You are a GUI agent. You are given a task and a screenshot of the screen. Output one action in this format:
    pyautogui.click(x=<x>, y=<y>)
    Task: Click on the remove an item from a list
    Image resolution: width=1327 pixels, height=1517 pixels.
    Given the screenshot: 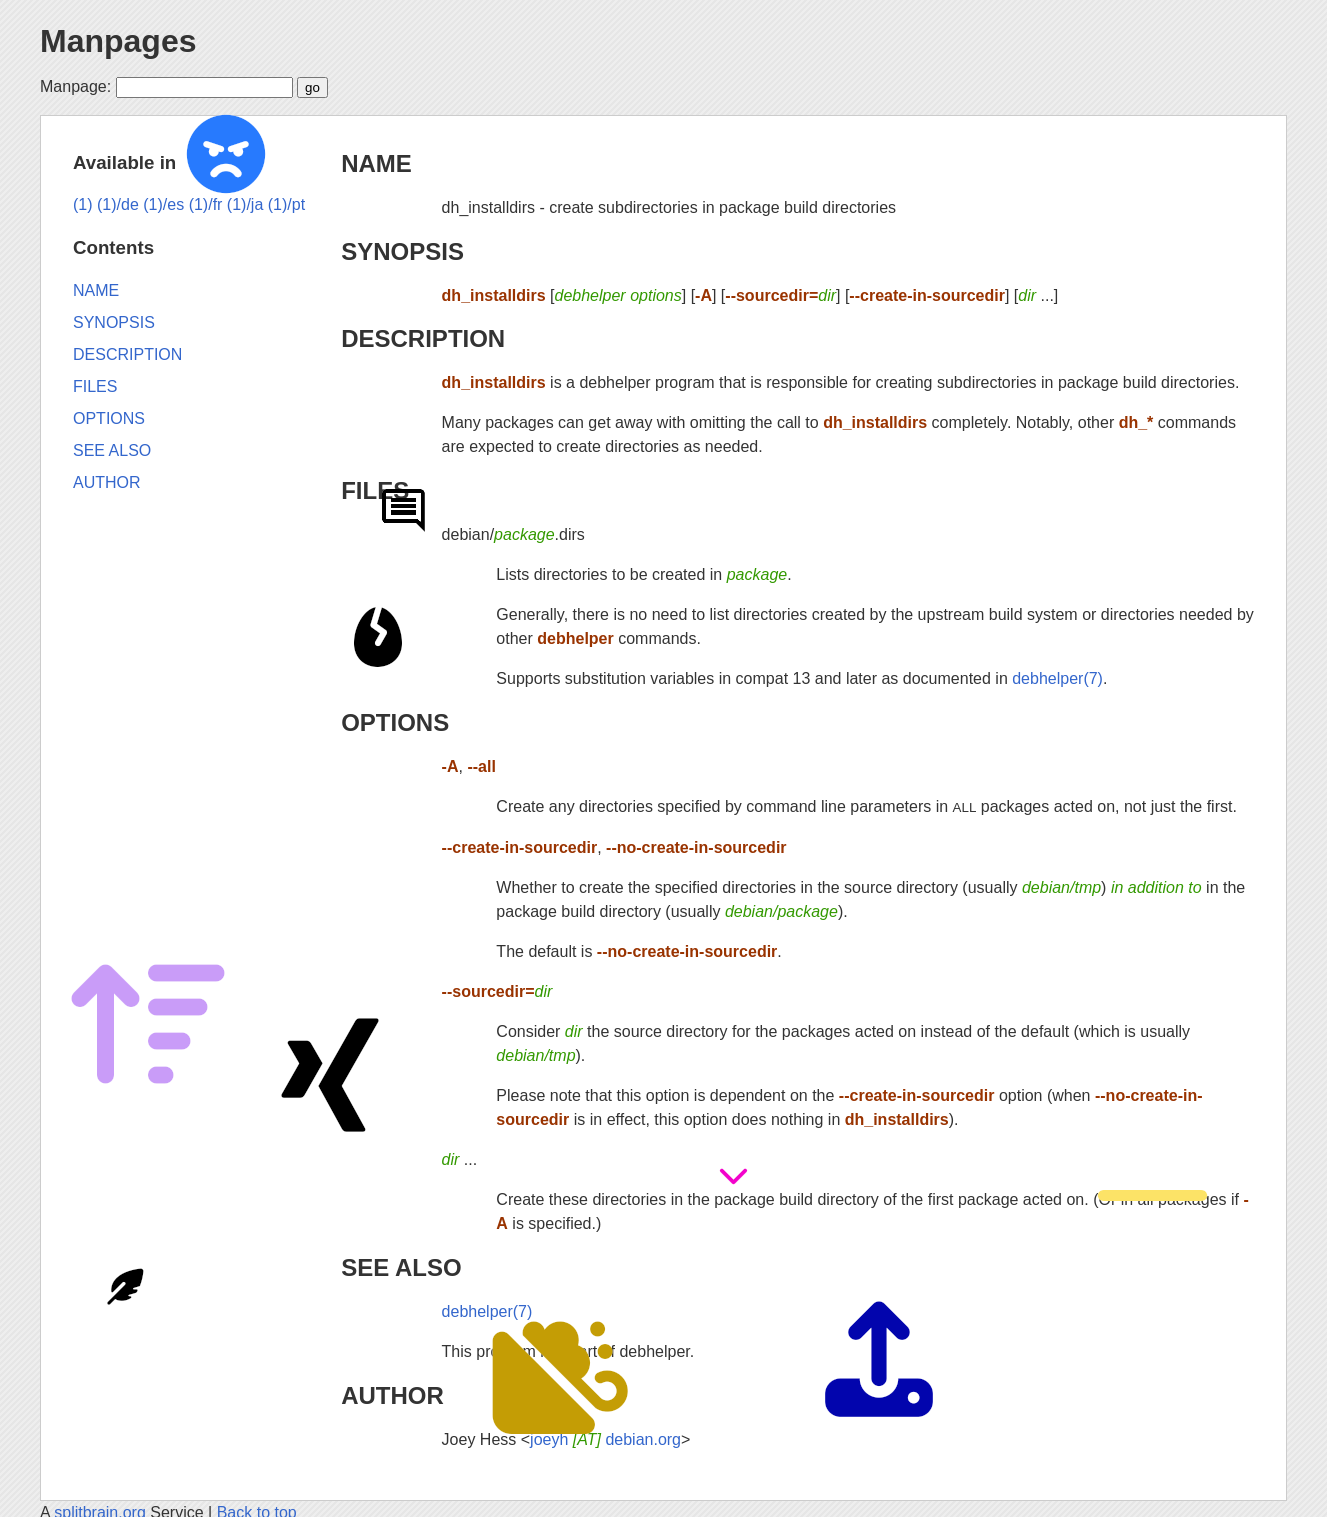 What is the action you would take?
    pyautogui.click(x=1152, y=1195)
    